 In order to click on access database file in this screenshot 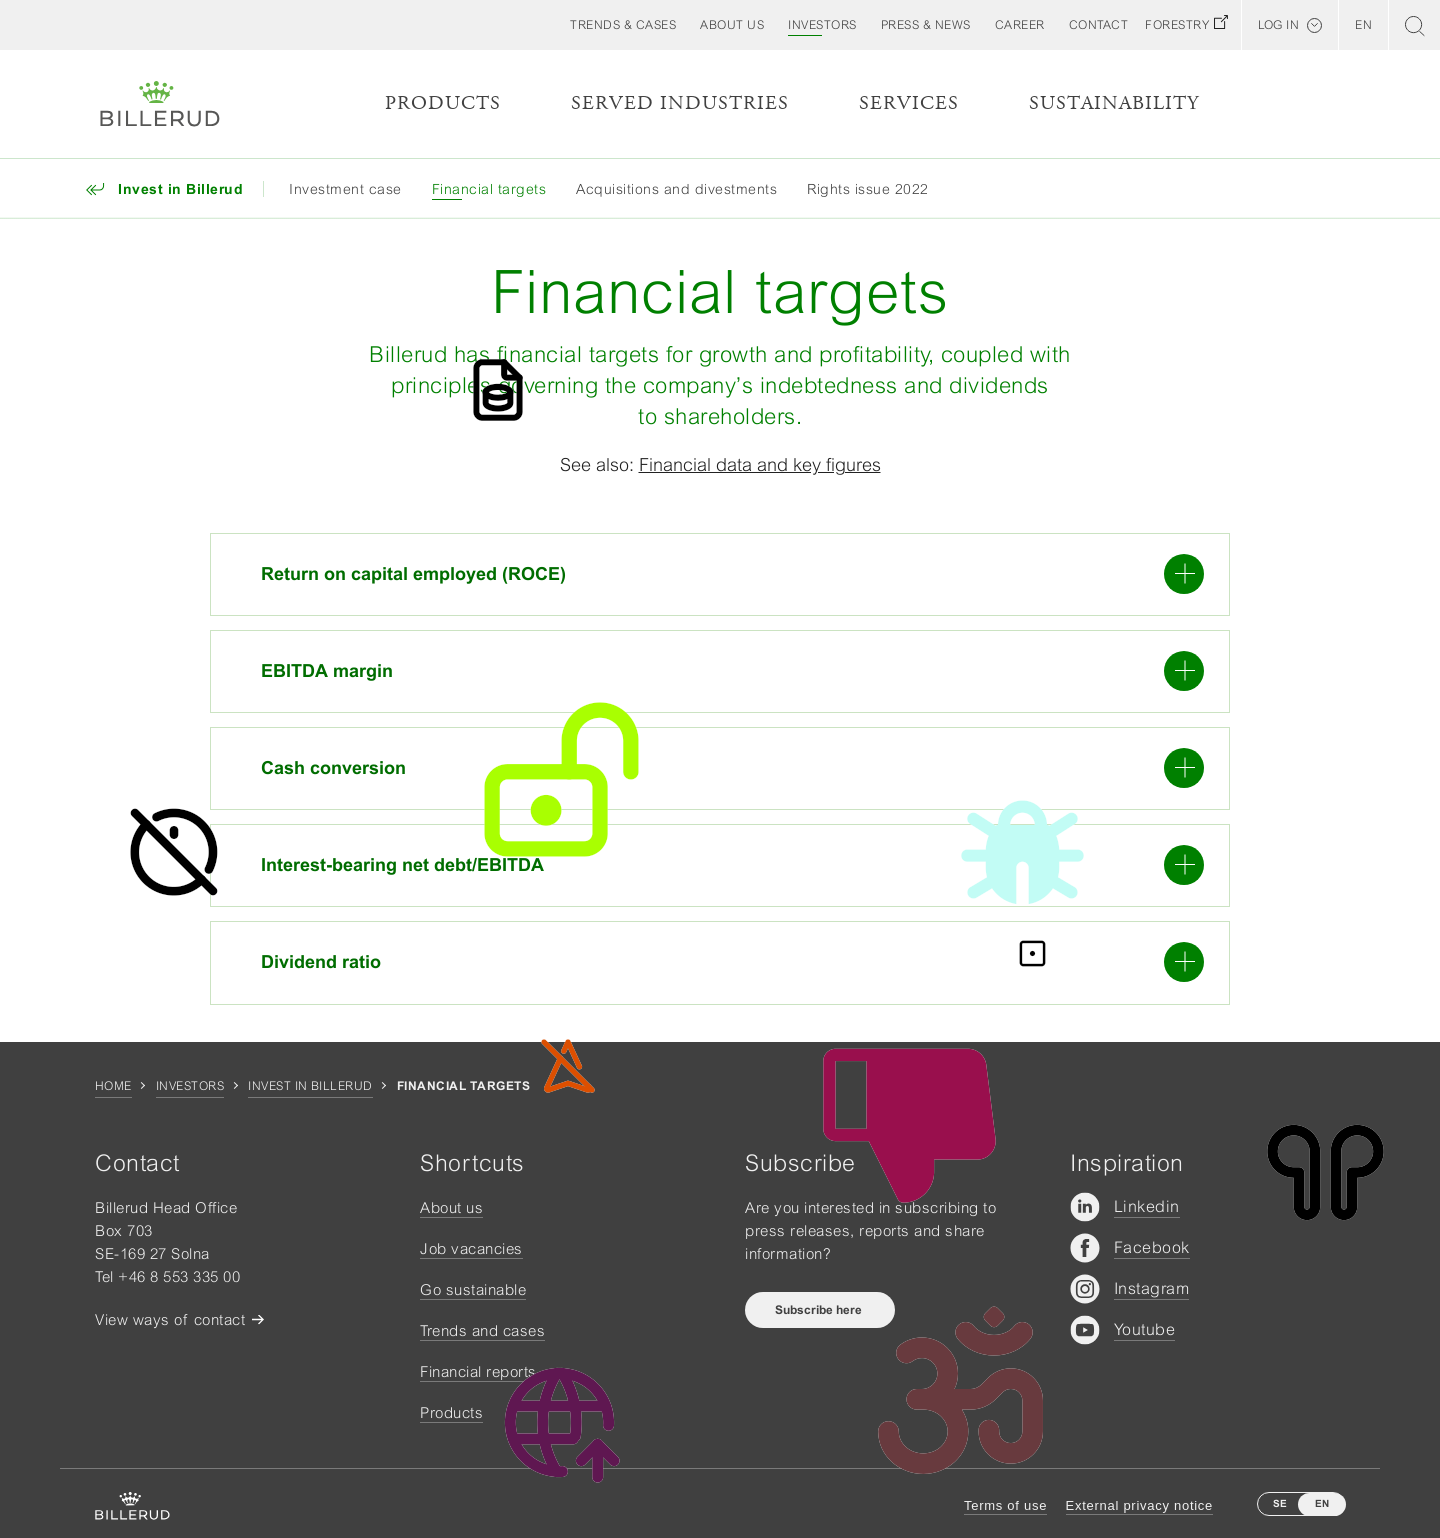, I will do `click(498, 390)`.